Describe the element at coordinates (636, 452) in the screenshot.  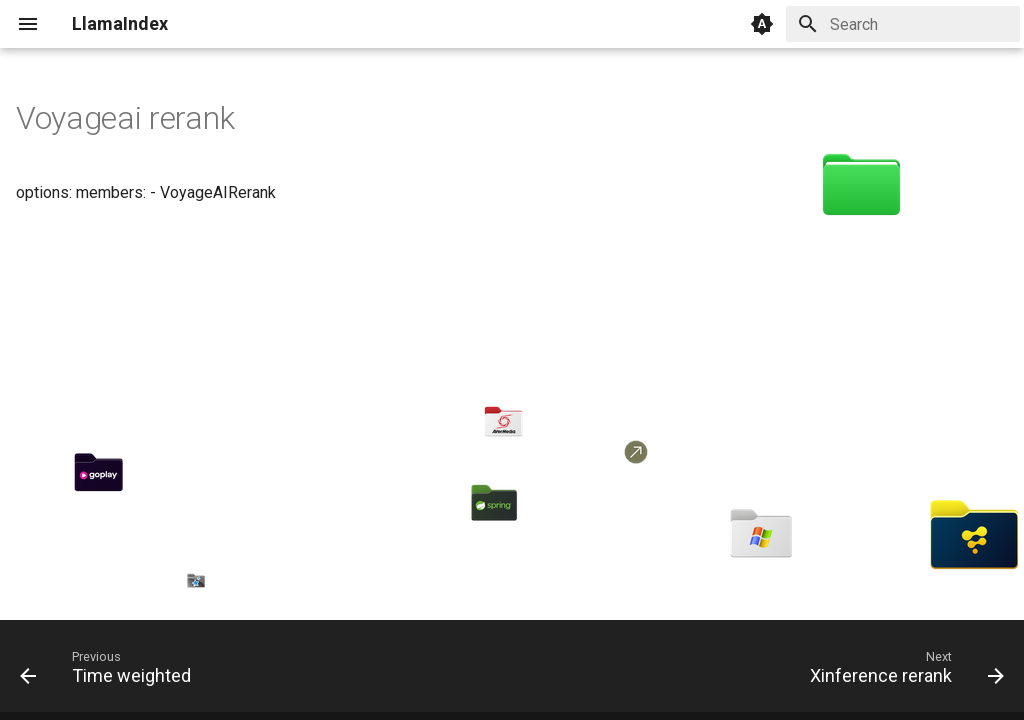
I see `indicates a symbolic link or shortcut to another file` at that location.